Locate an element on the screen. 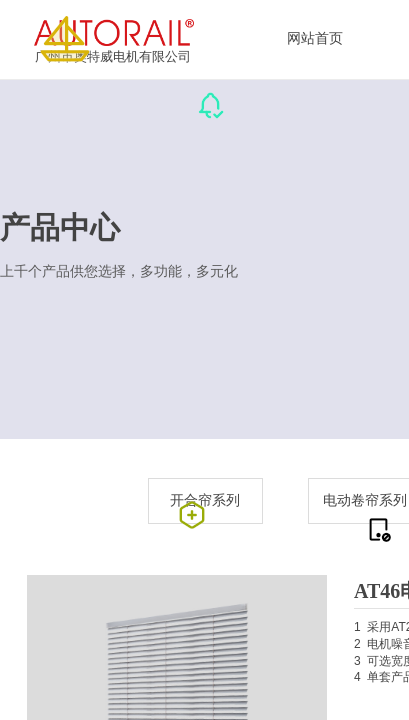 The height and width of the screenshot is (720, 409). notification successfully enabled is located at coordinates (210, 105).